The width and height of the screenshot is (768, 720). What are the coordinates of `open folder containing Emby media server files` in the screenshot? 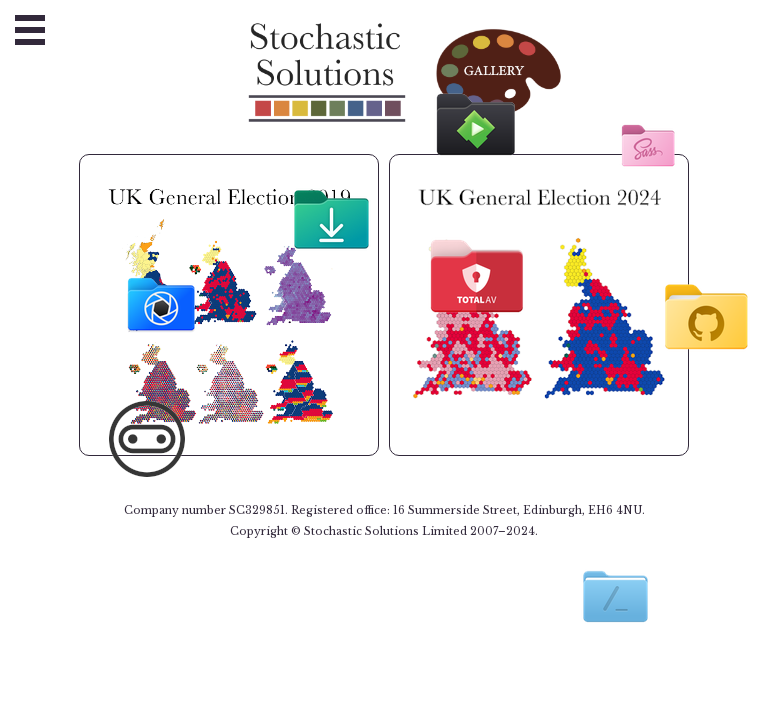 It's located at (475, 126).